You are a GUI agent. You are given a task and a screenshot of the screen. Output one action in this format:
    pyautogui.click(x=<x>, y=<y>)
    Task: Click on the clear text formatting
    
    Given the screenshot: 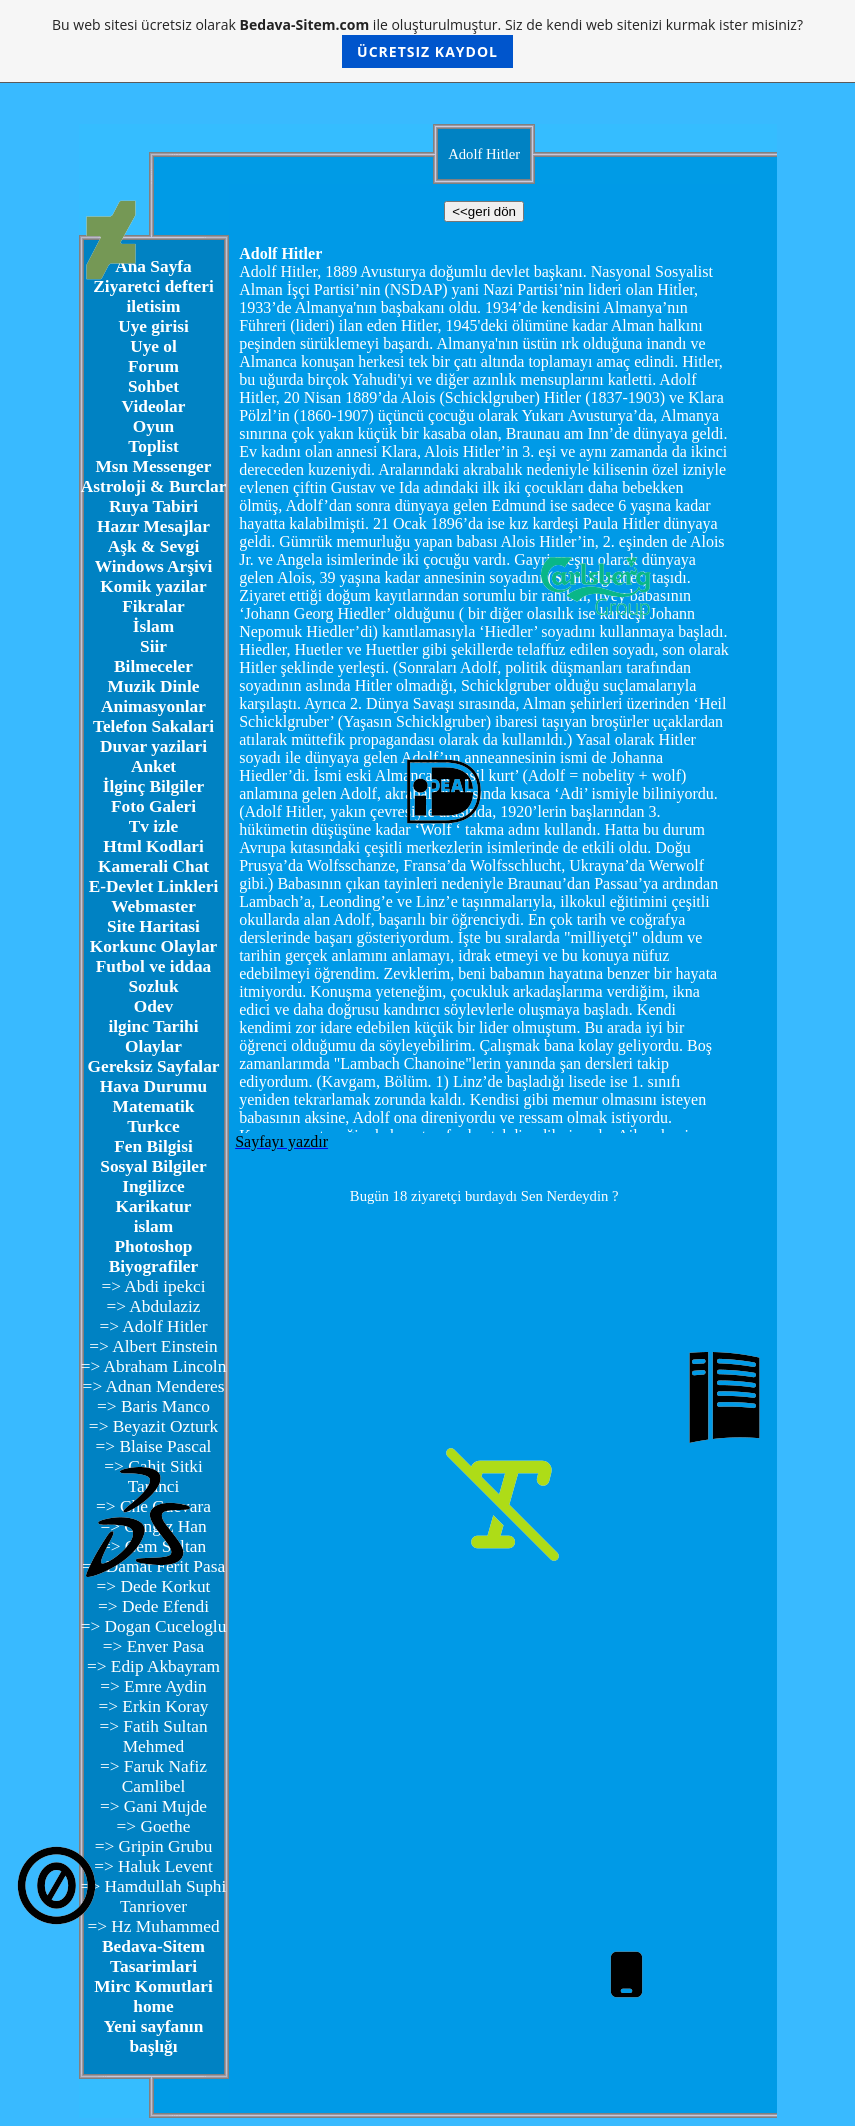 What is the action you would take?
    pyautogui.click(x=502, y=1504)
    